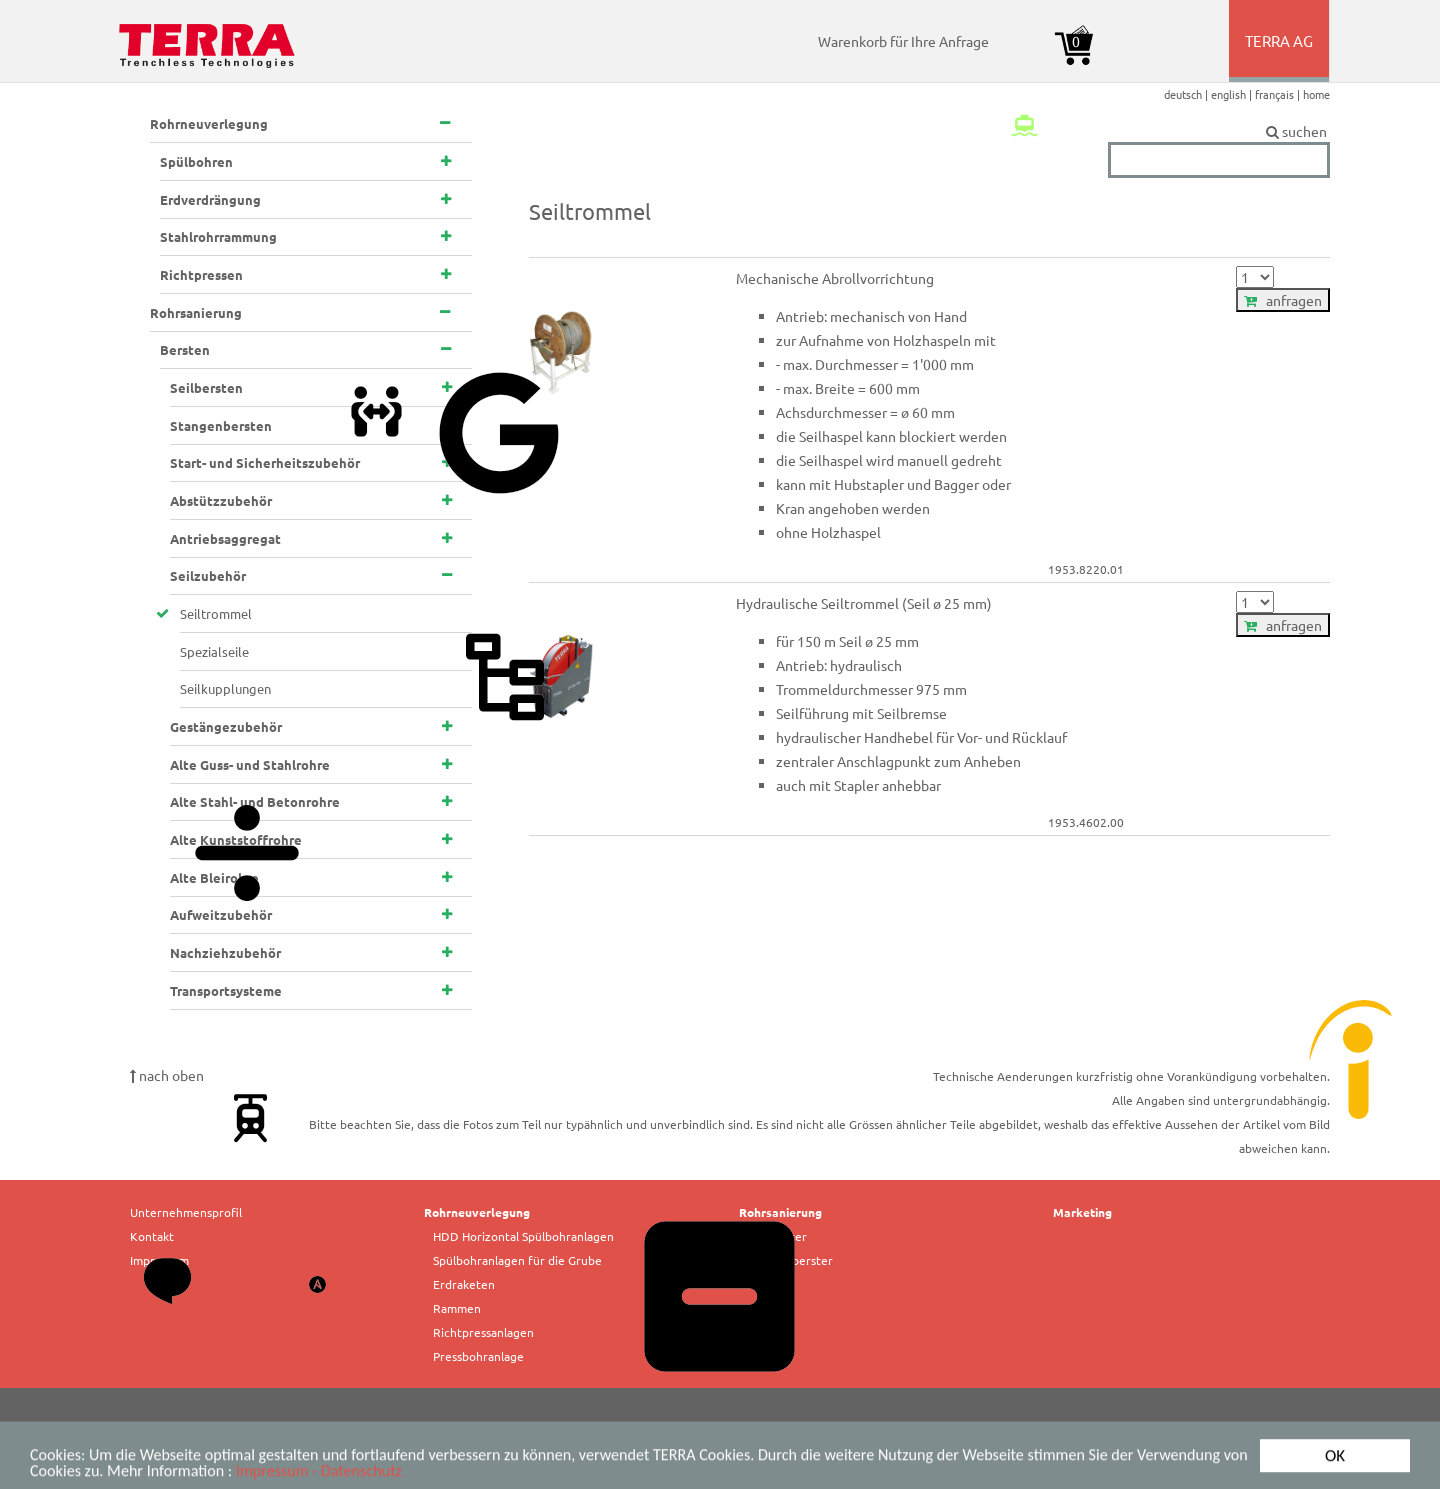 The height and width of the screenshot is (1489, 1440). What do you see at coordinates (1024, 125) in the screenshot?
I see `ferry or boat transportation option` at bounding box center [1024, 125].